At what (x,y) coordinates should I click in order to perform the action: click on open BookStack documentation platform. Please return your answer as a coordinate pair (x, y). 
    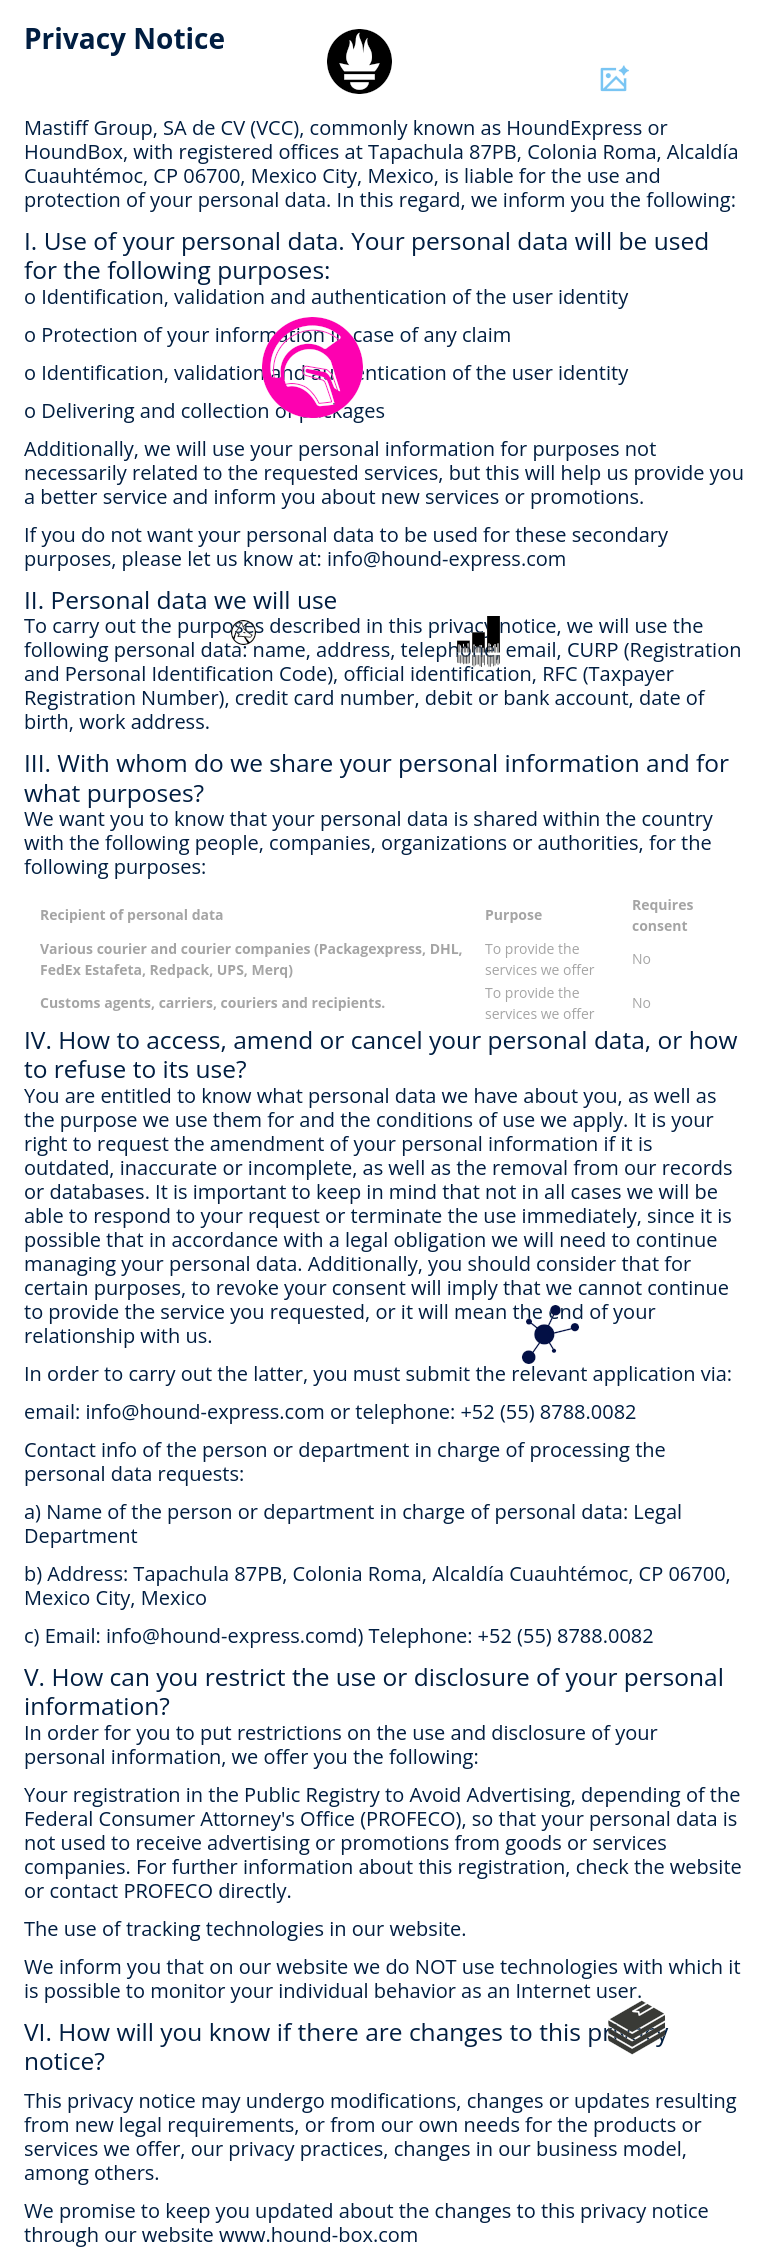
    Looking at the image, I should click on (636, 2027).